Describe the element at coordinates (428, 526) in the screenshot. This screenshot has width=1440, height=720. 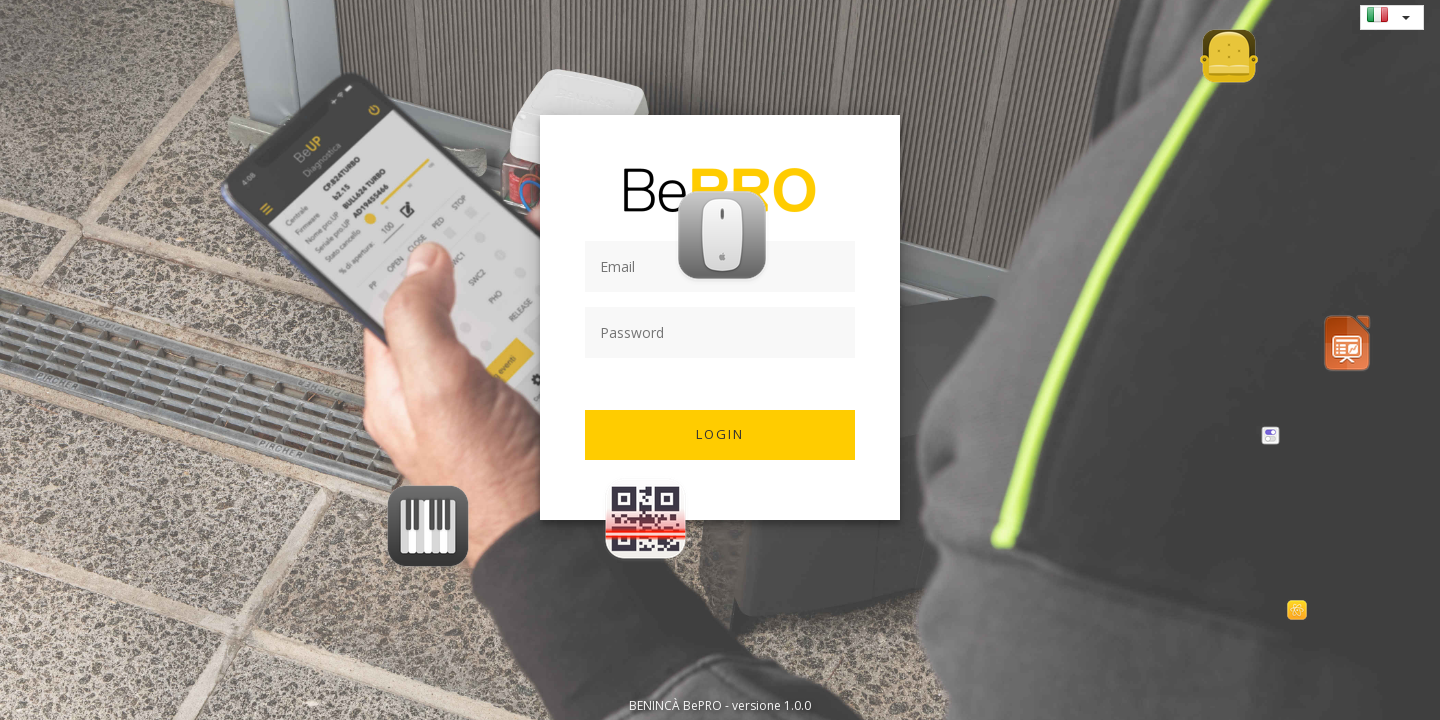
I see `open virtual midi piano keyboard app` at that location.